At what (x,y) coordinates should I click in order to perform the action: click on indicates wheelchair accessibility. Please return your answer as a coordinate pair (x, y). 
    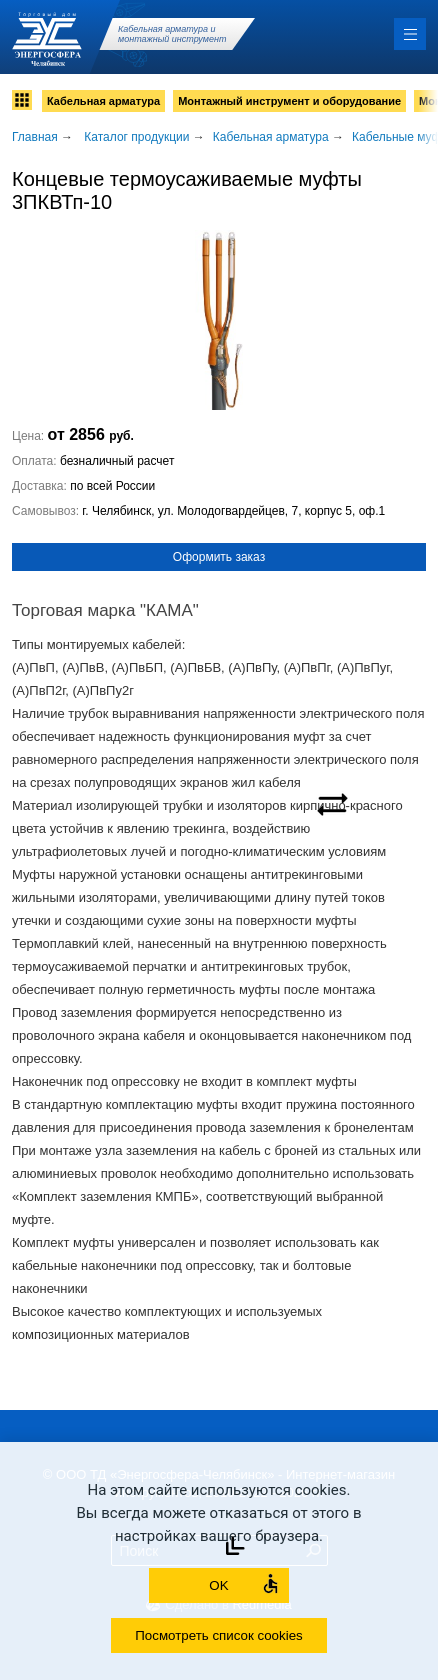
    Looking at the image, I should click on (270, 1583).